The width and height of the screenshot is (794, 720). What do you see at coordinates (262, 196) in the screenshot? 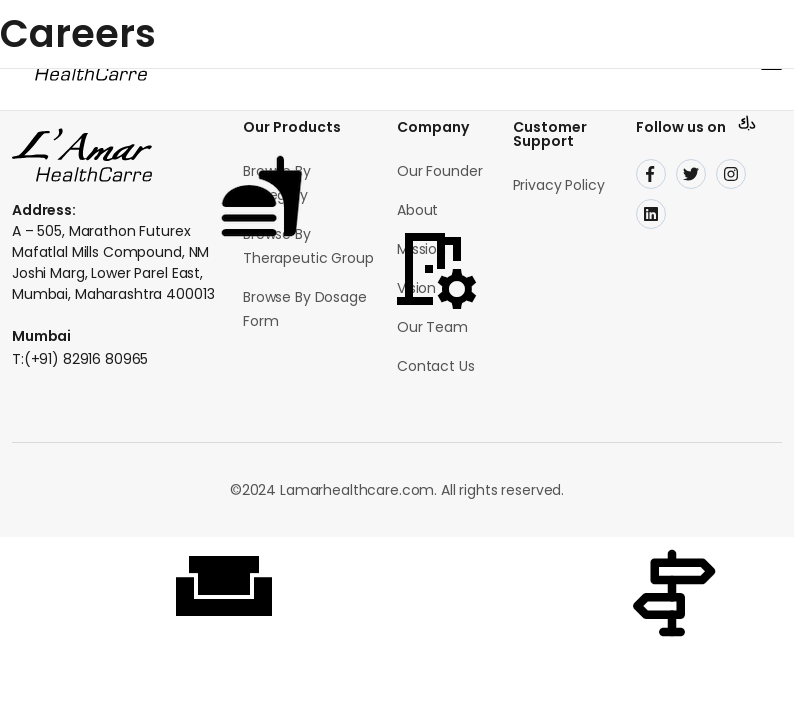
I see `find nearby fast food restaurants` at bounding box center [262, 196].